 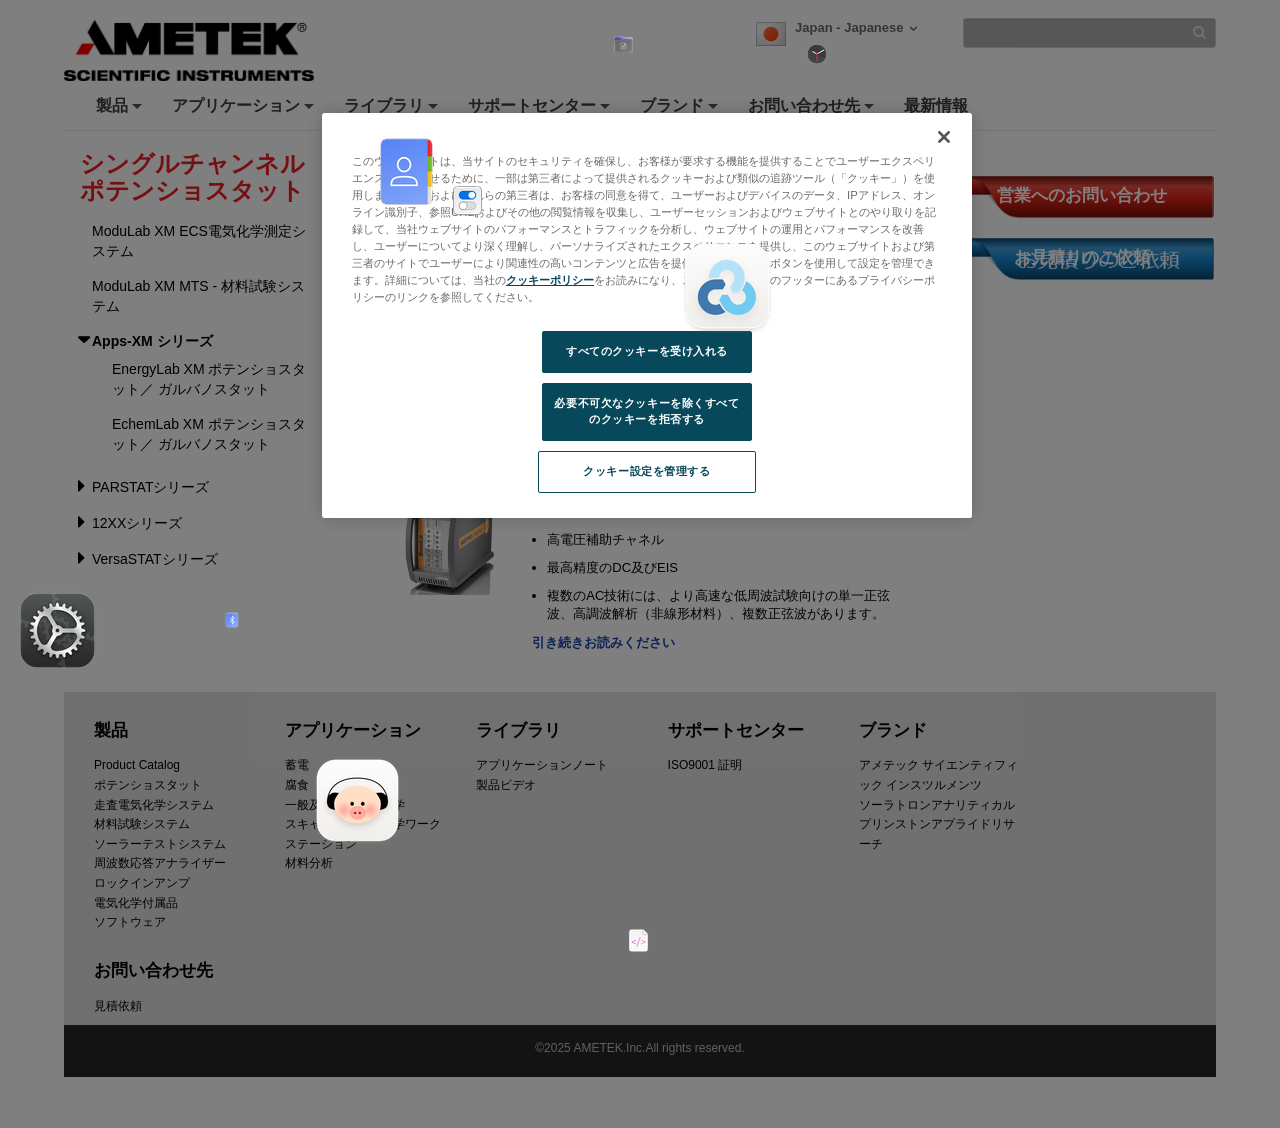 I want to click on open your documents folder, so click(x=623, y=44).